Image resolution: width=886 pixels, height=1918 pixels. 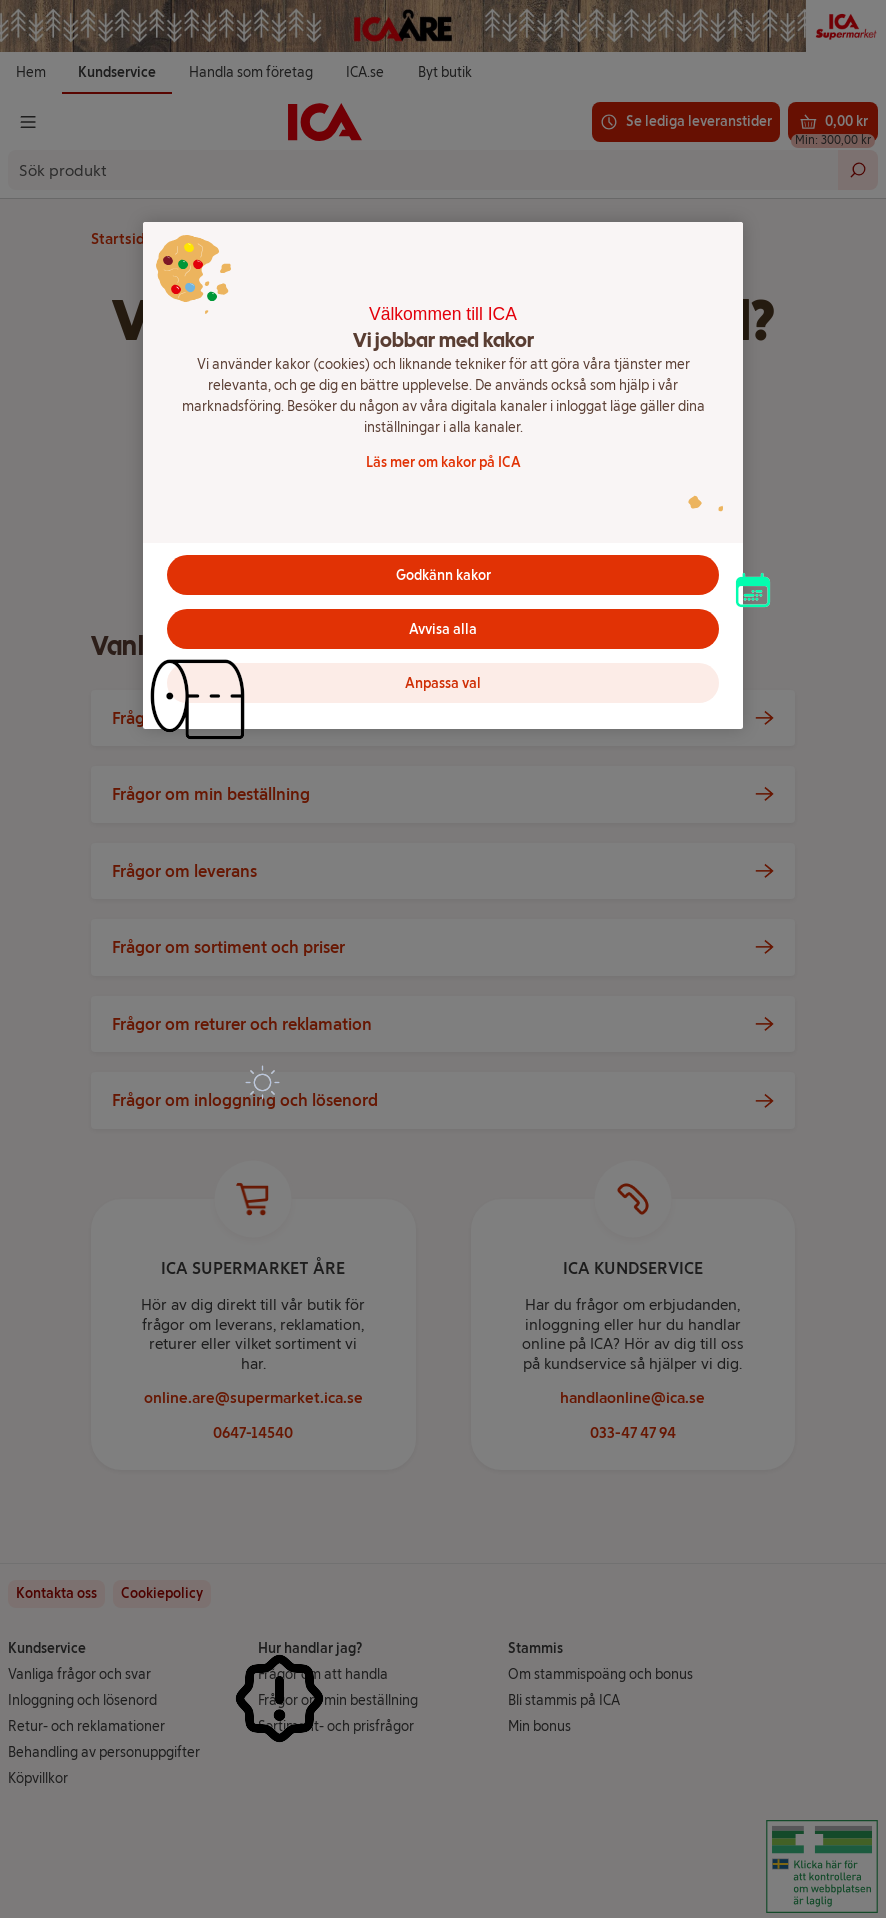 What do you see at coordinates (753, 590) in the screenshot?
I see `select a date range` at bounding box center [753, 590].